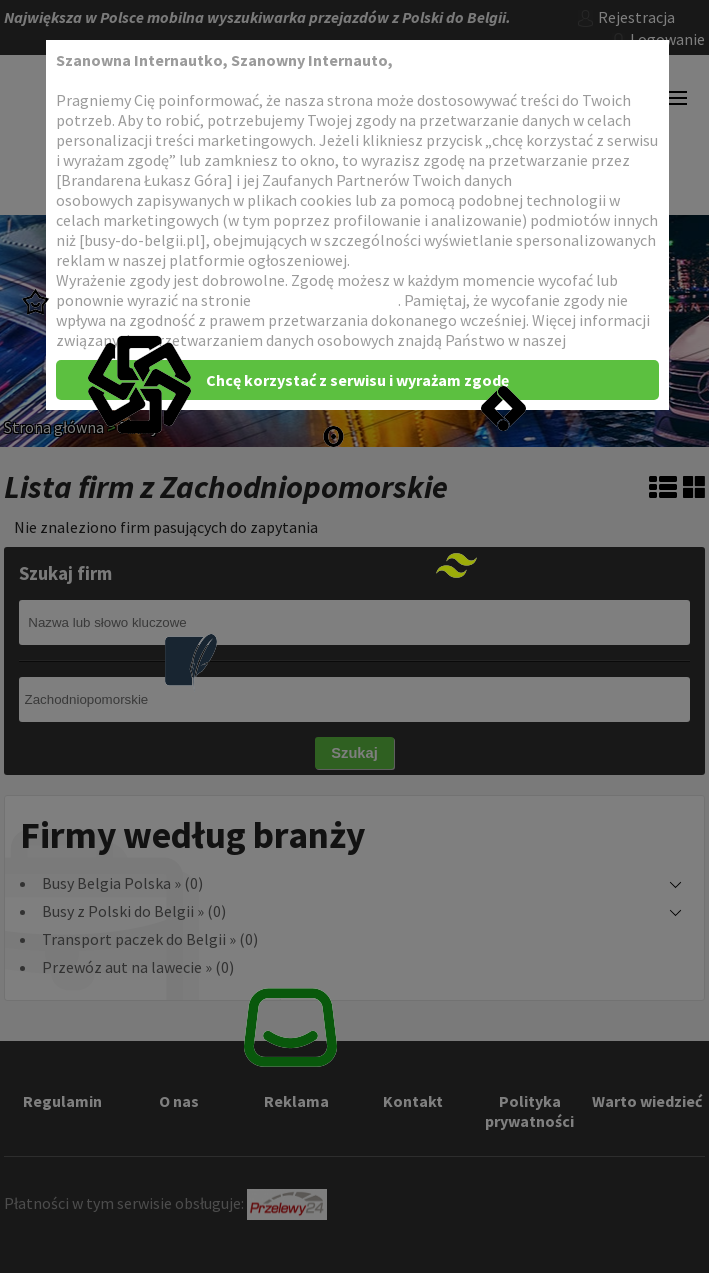  What do you see at coordinates (35, 302) in the screenshot?
I see `mark as favorite with positive feedback` at bounding box center [35, 302].